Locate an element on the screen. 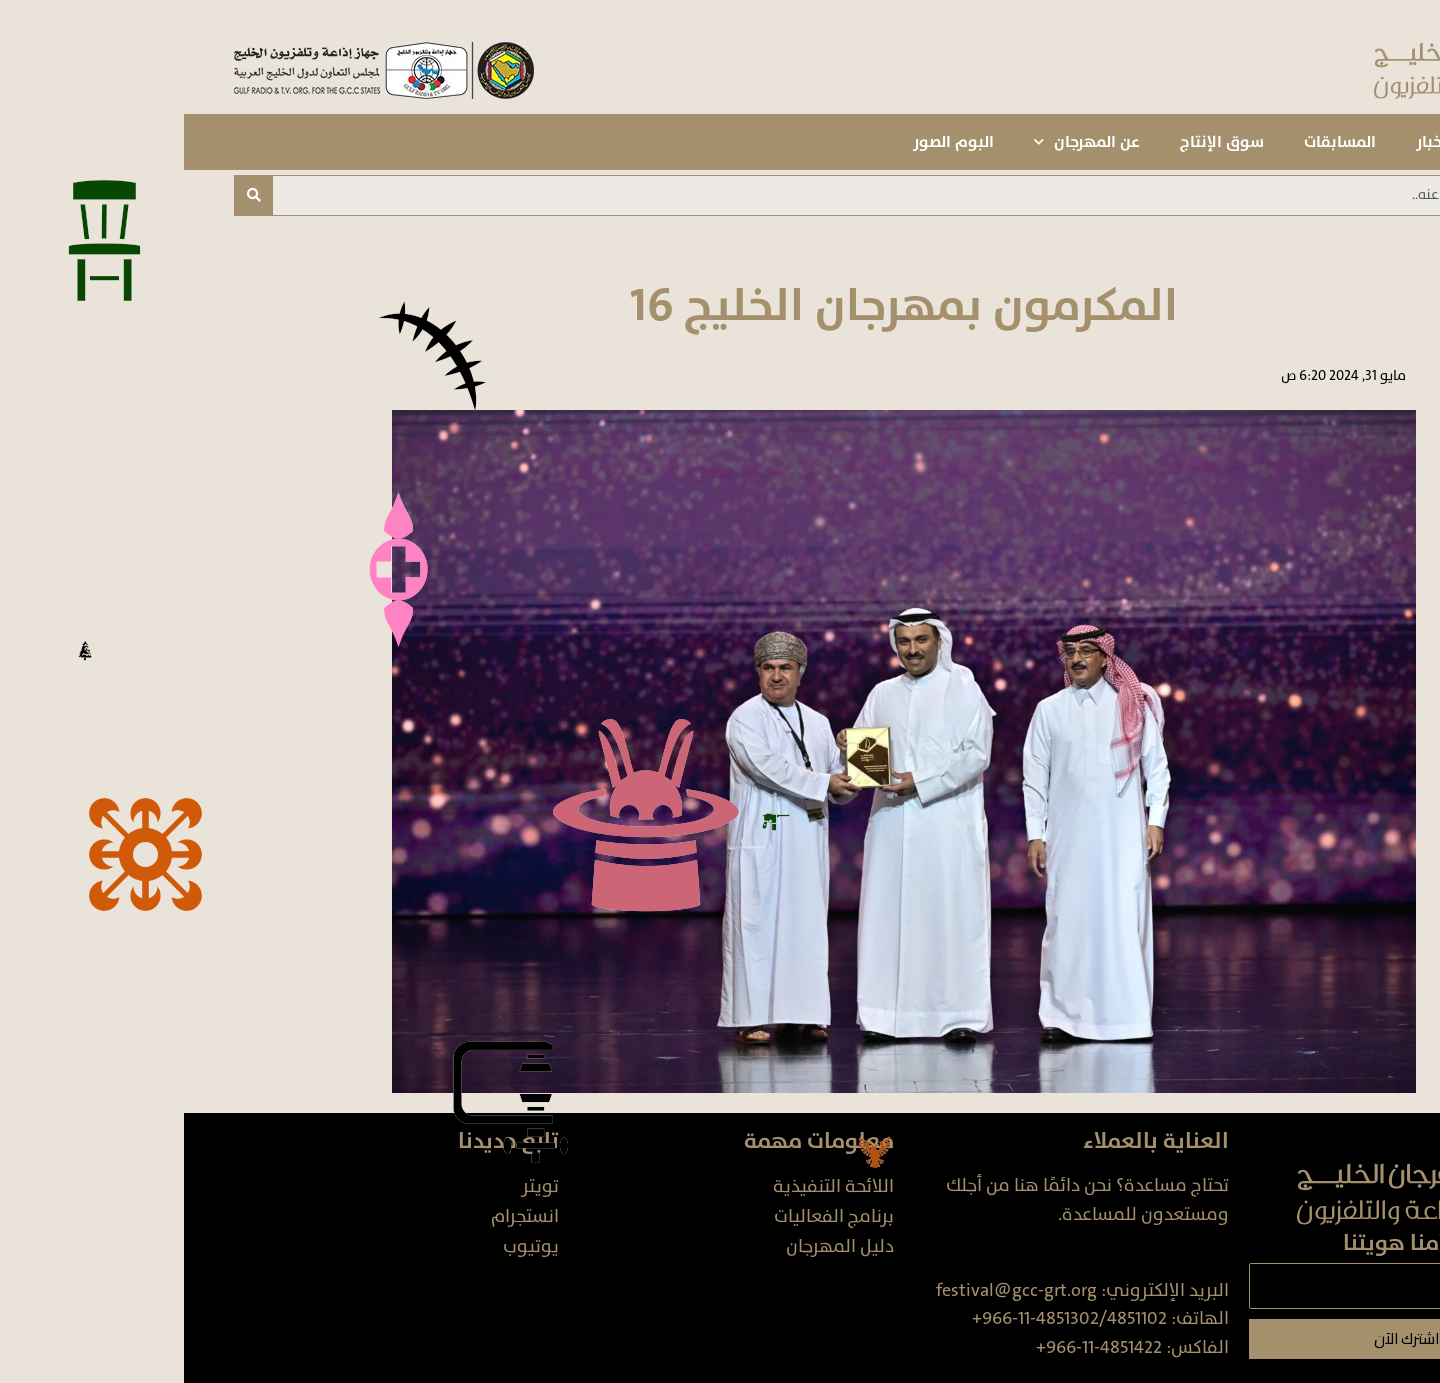 The height and width of the screenshot is (1383, 1440). select weapon or firearm in game inventory is located at coordinates (776, 822).